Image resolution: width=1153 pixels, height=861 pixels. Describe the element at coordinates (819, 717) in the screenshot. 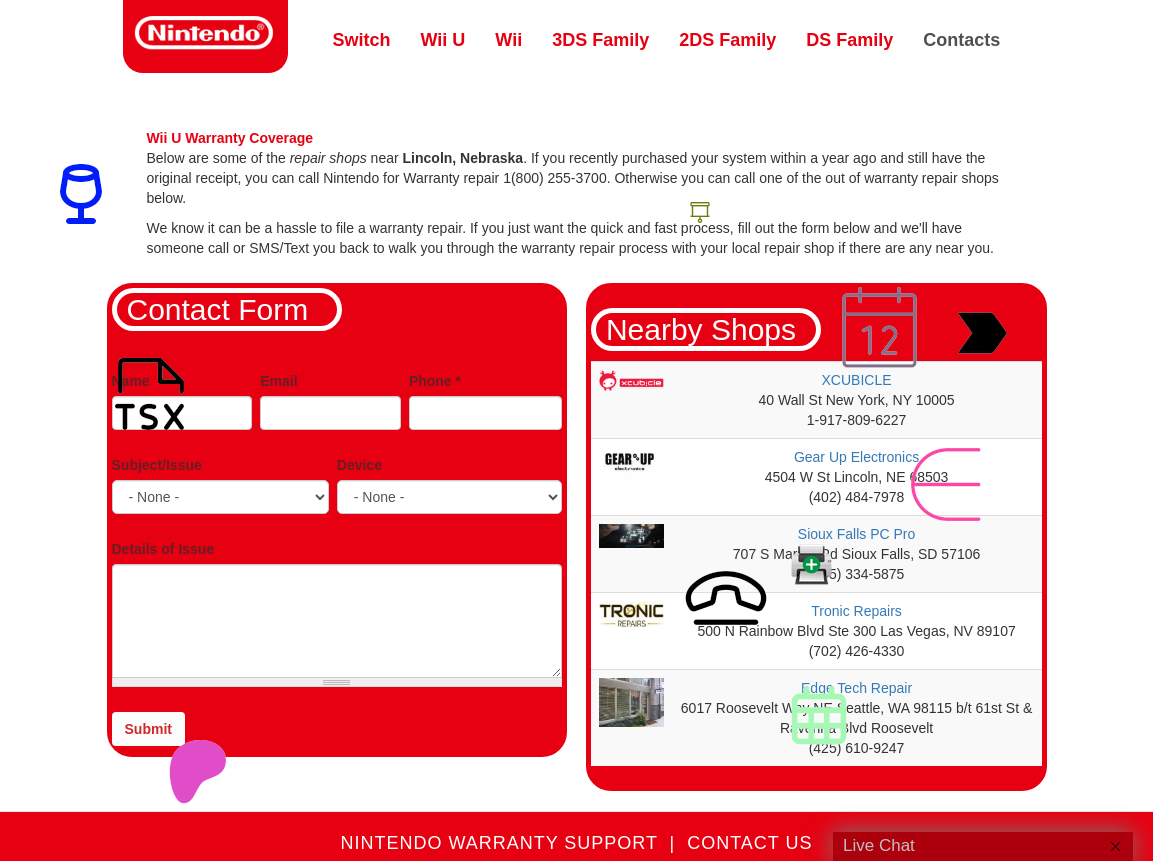

I see `view calendar or schedule` at that location.